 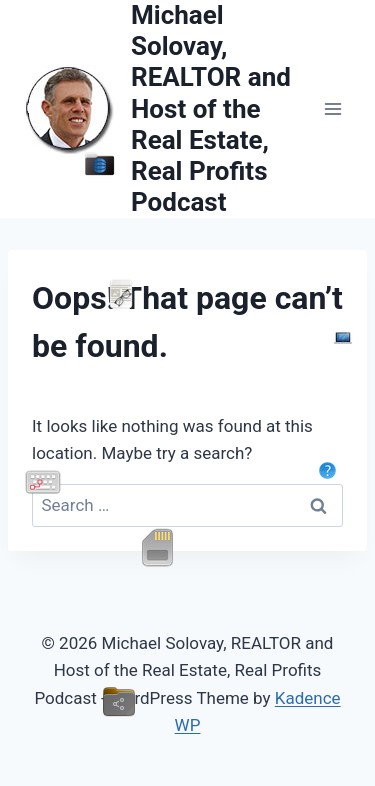 I want to click on open office productivity suite, so click(x=121, y=294).